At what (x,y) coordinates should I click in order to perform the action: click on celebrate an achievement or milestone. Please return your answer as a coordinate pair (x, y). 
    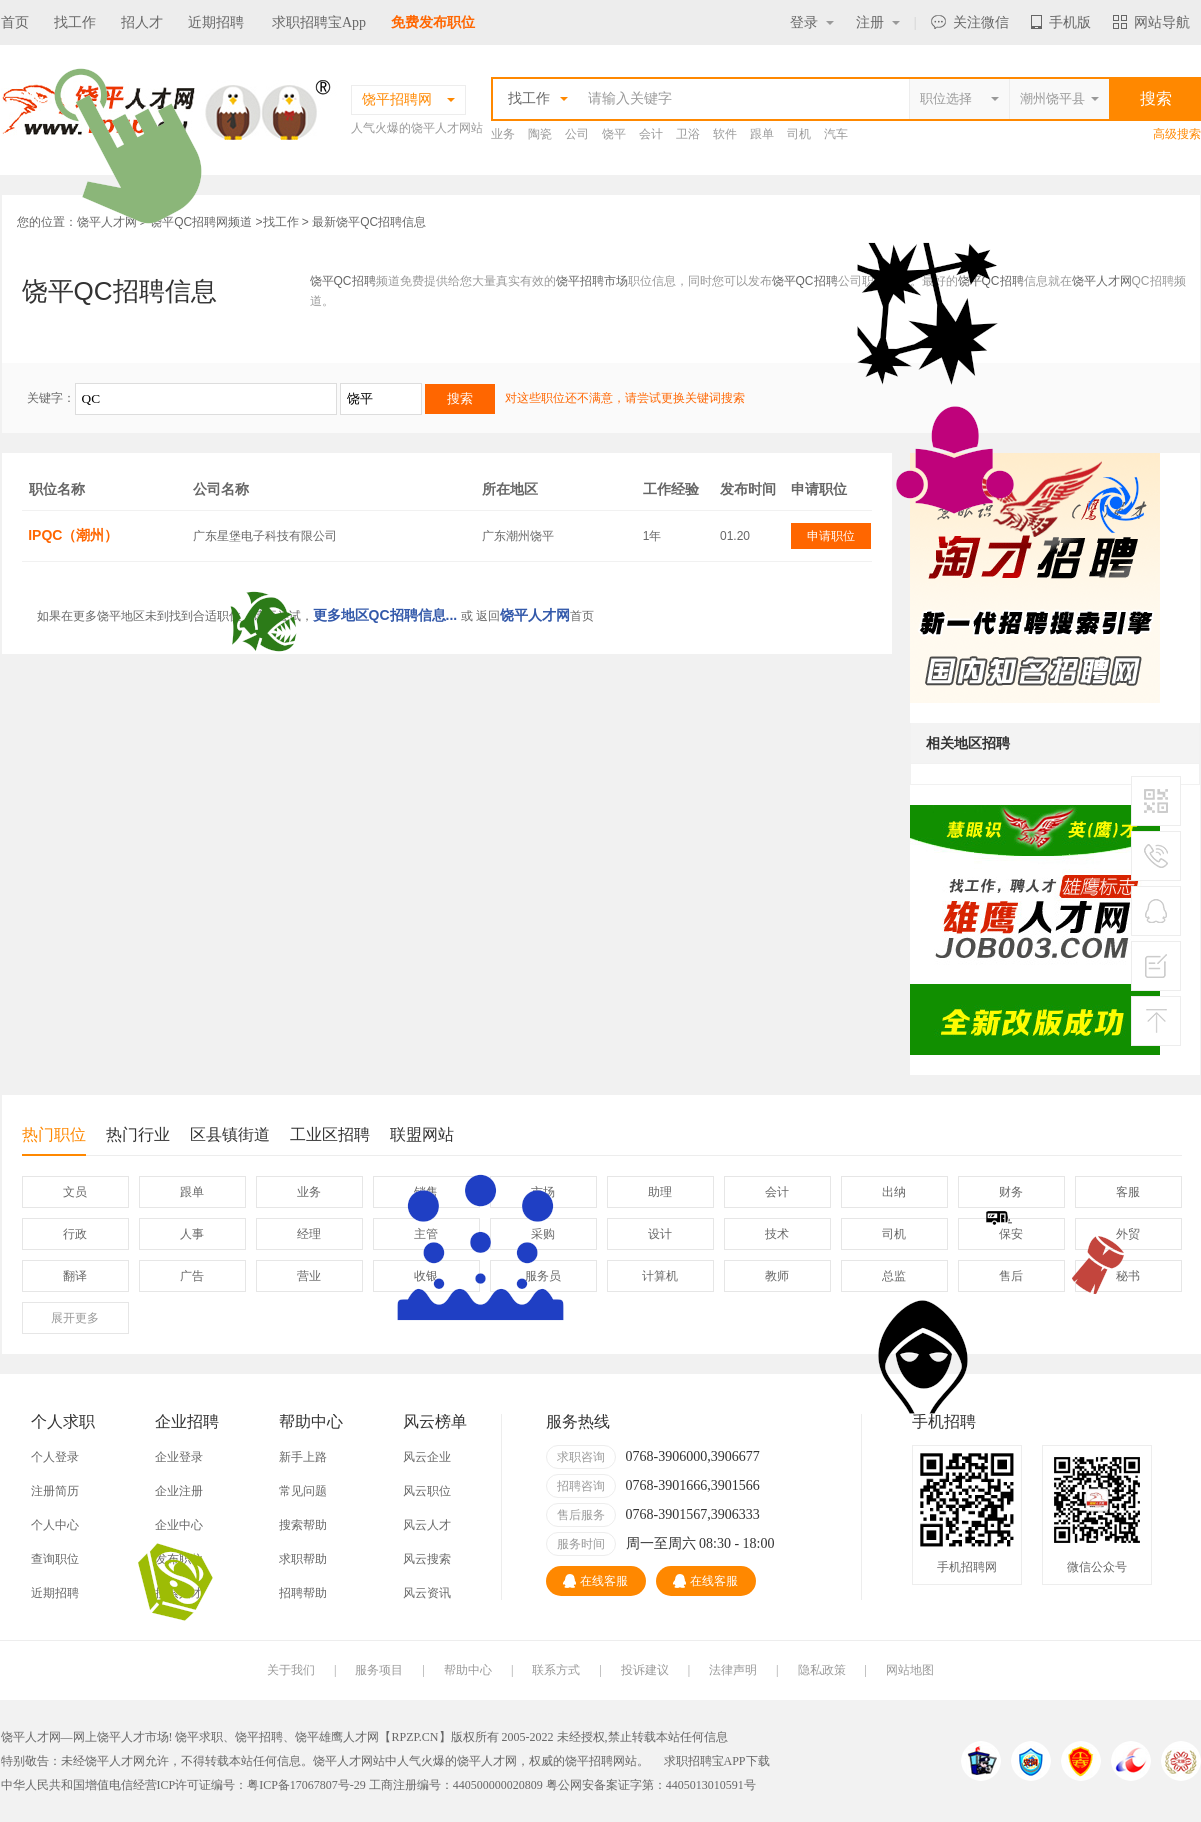
    Looking at the image, I should click on (1098, 1265).